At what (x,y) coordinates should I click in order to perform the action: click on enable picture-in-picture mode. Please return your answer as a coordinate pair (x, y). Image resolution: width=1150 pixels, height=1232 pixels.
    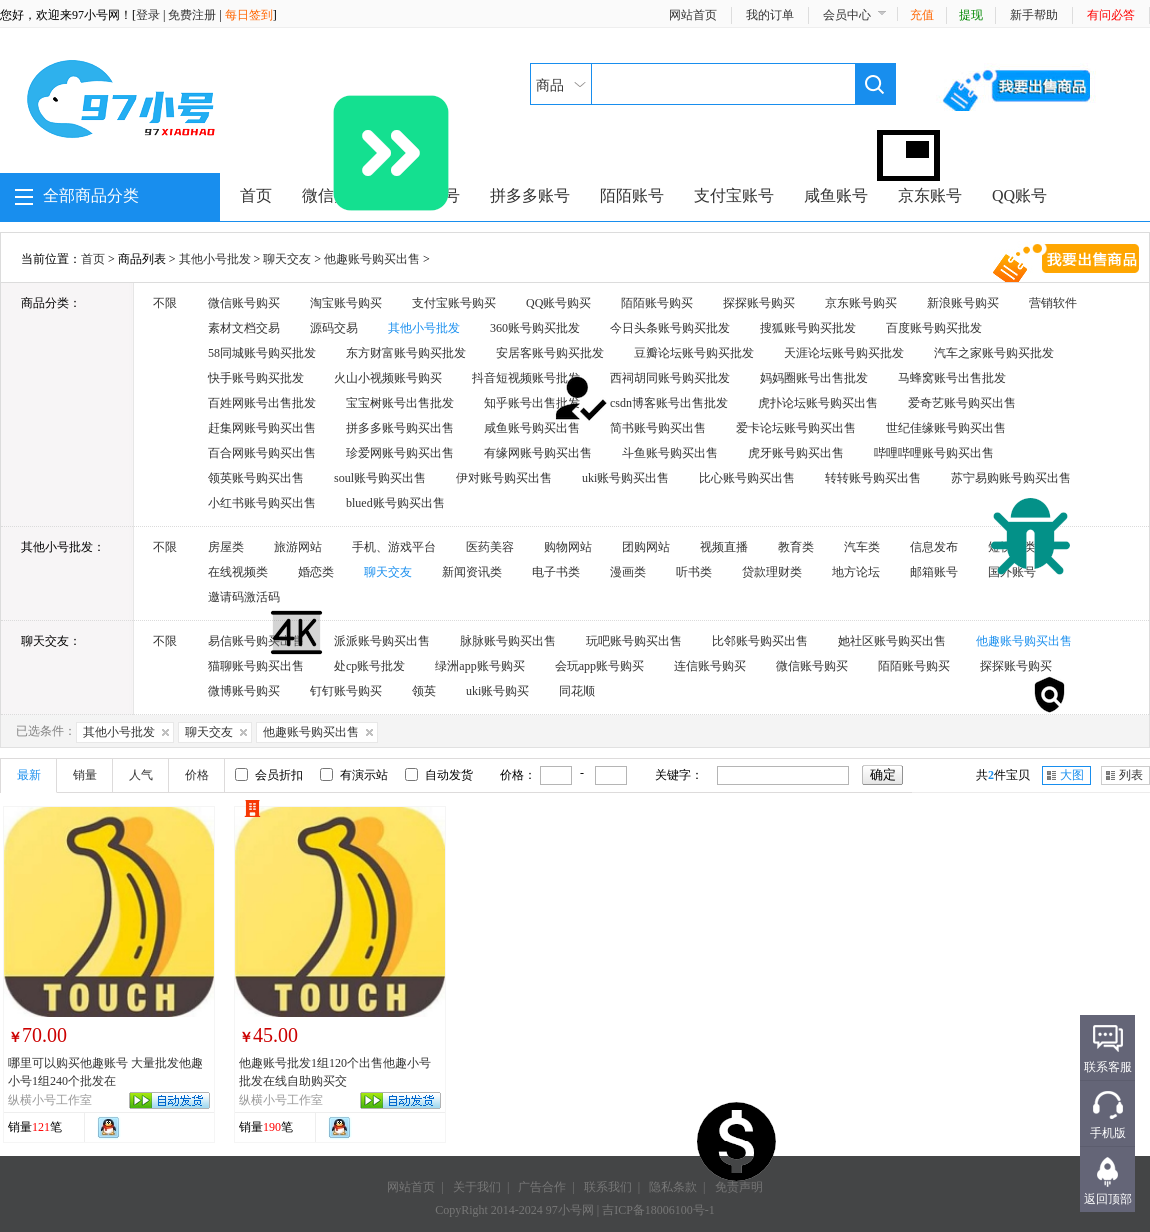
    Looking at the image, I should click on (908, 155).